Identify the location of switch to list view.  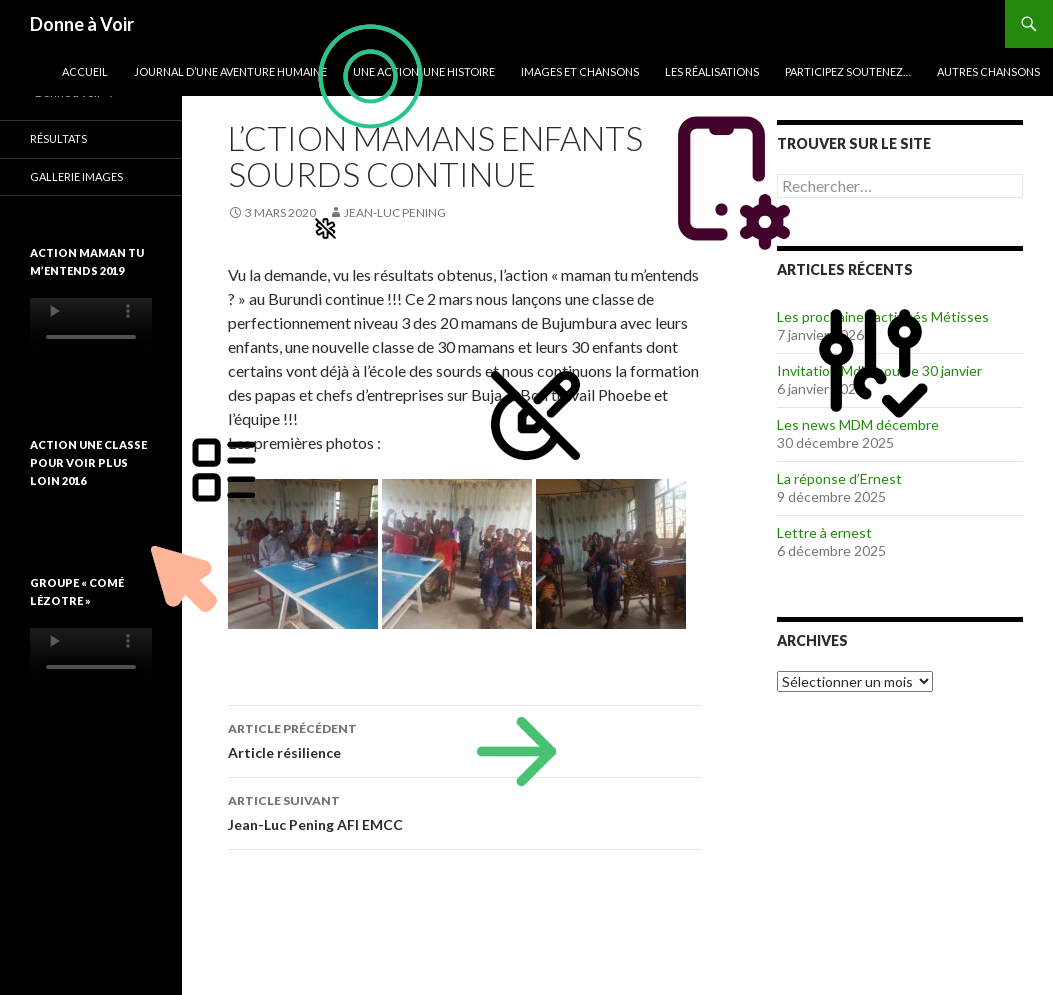
(224, 470).